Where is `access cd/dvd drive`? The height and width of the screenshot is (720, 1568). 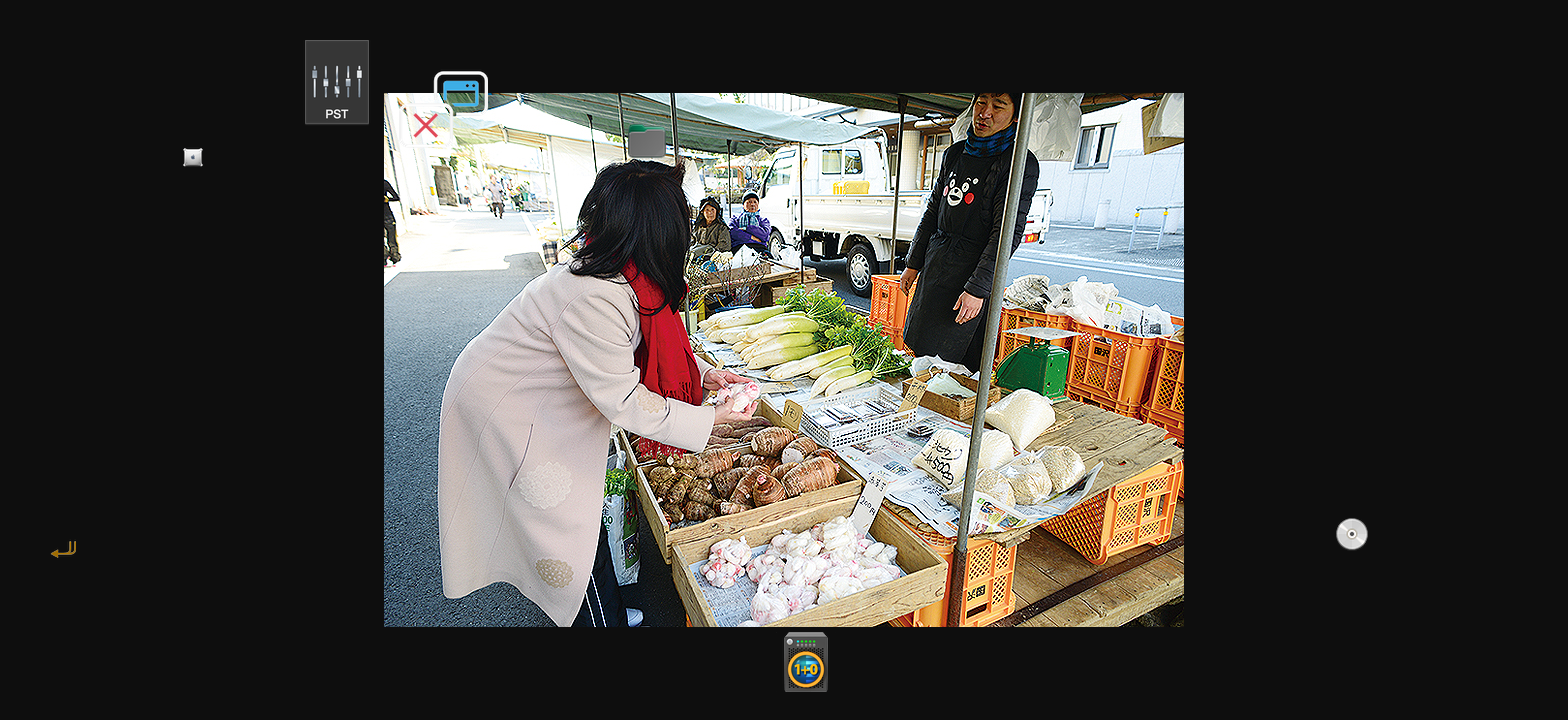 access cd/dvd drive is located at coordinates (1352, 534).